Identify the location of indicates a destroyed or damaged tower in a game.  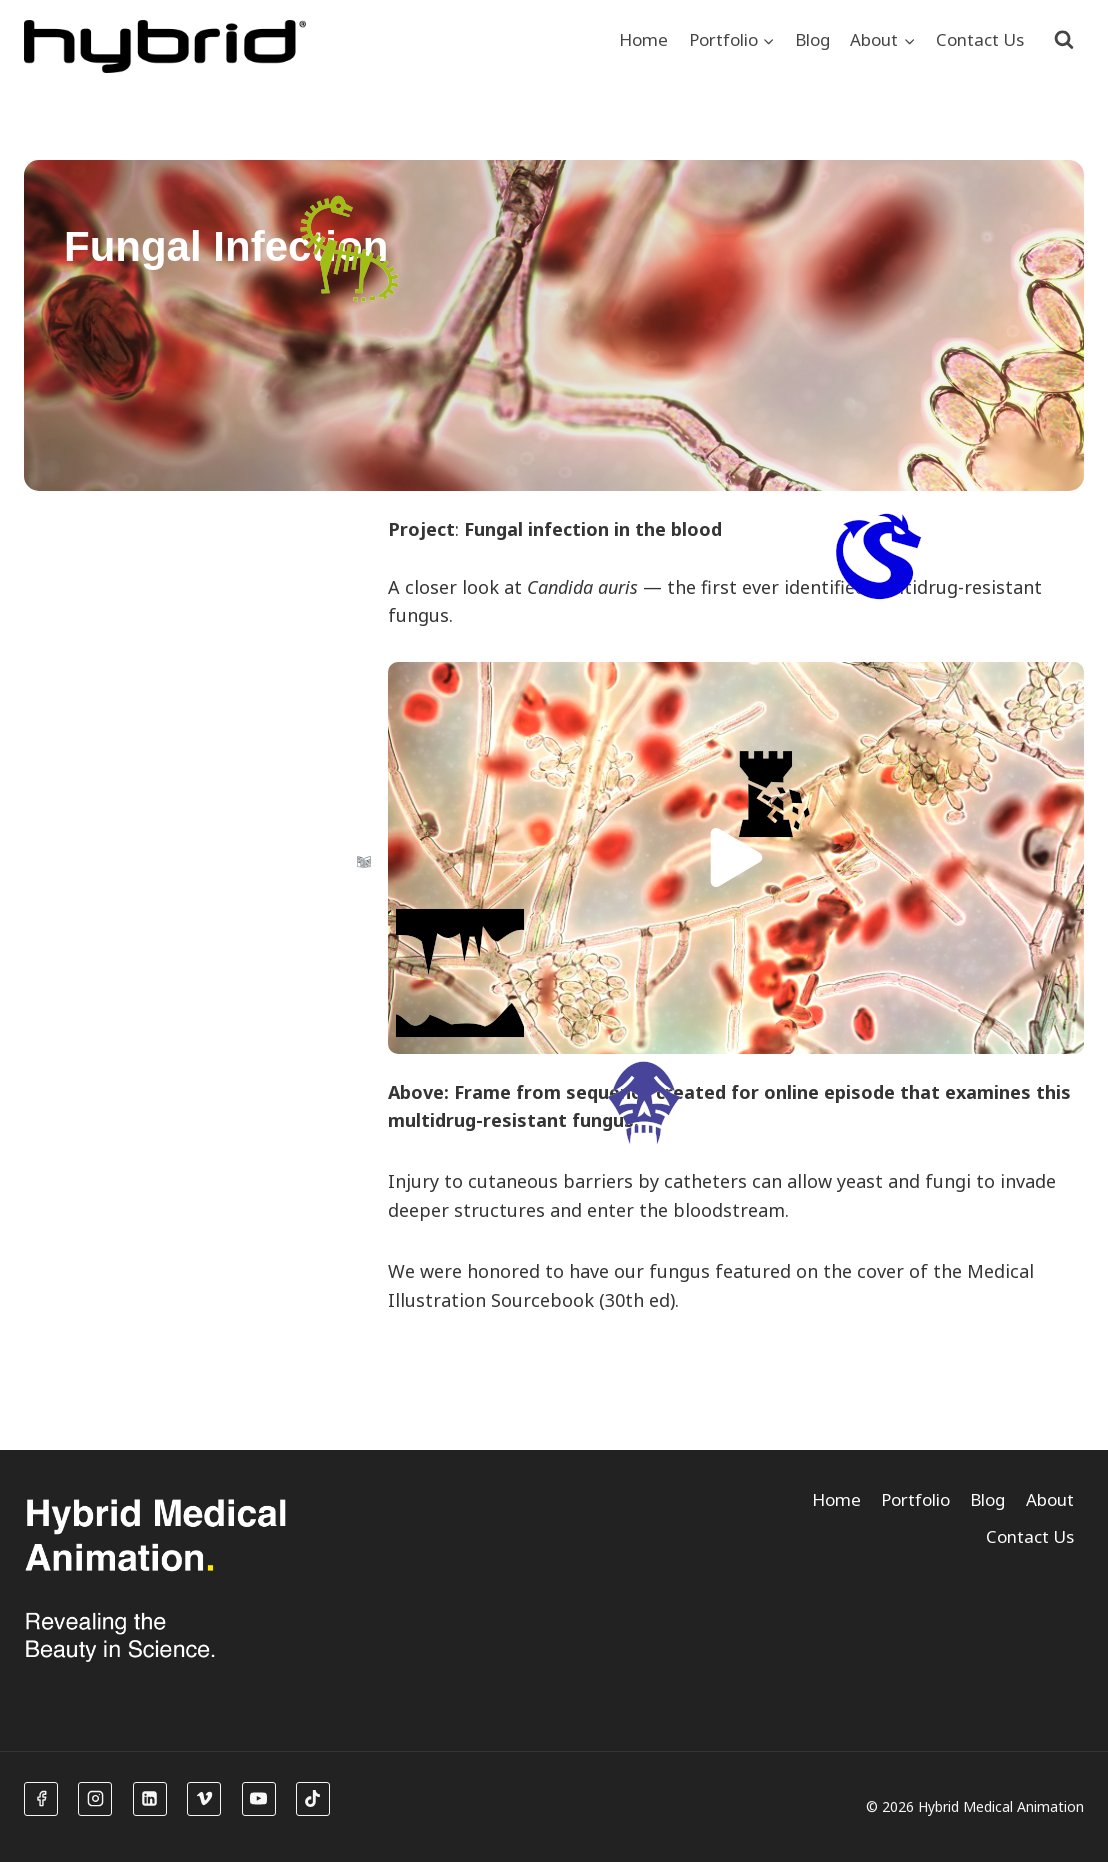
(770, 794).